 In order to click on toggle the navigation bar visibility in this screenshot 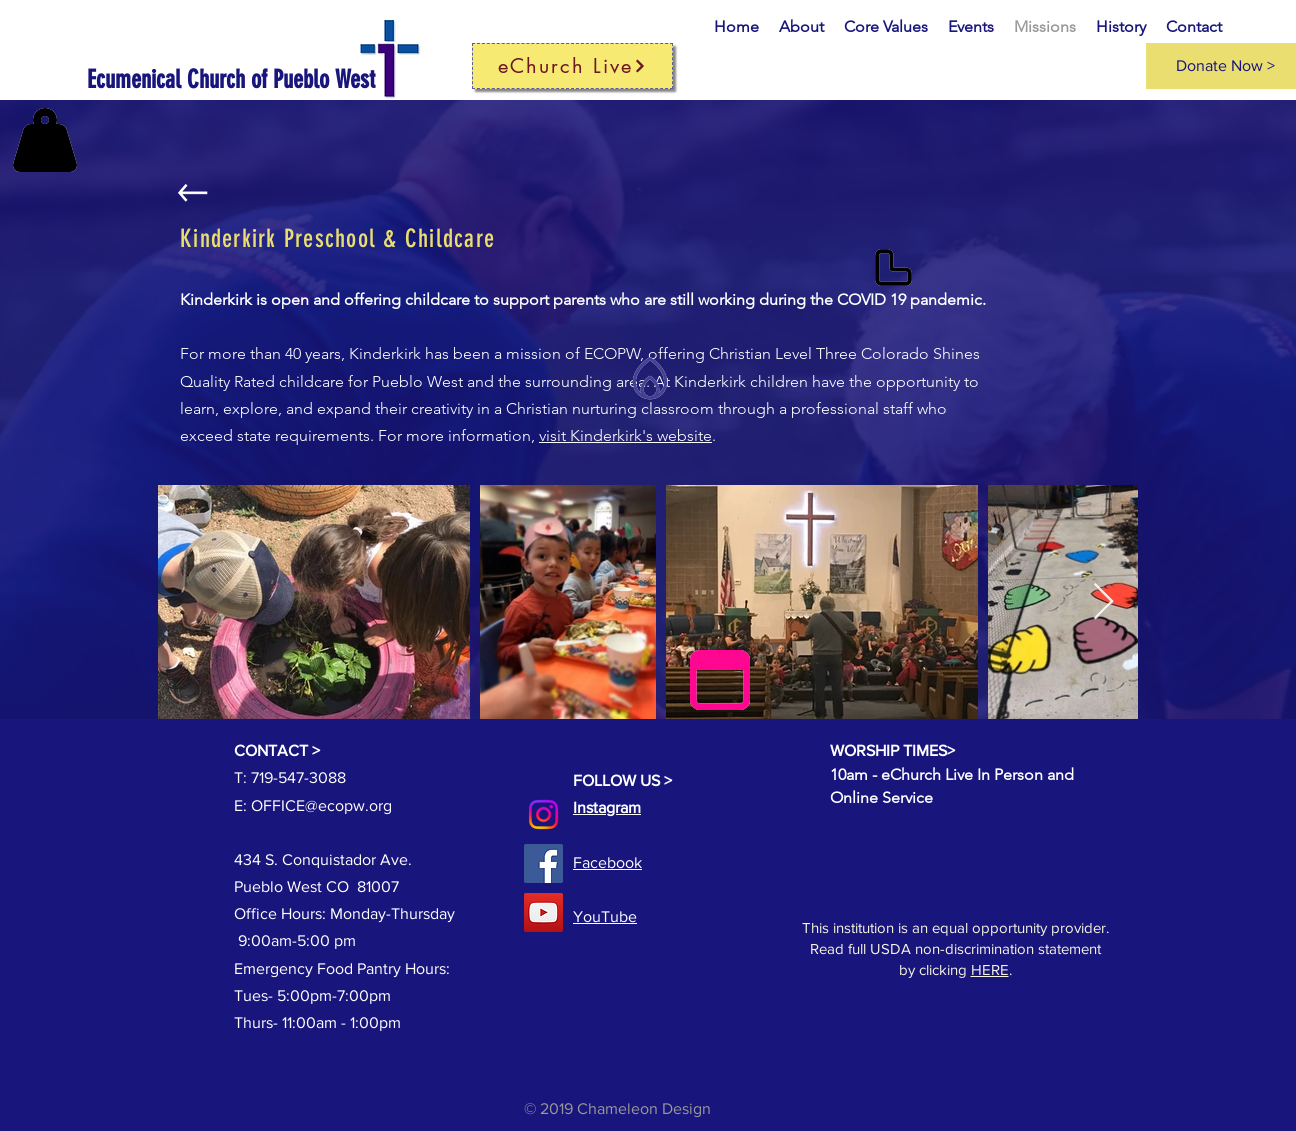, I will do `click(720, 680)`.